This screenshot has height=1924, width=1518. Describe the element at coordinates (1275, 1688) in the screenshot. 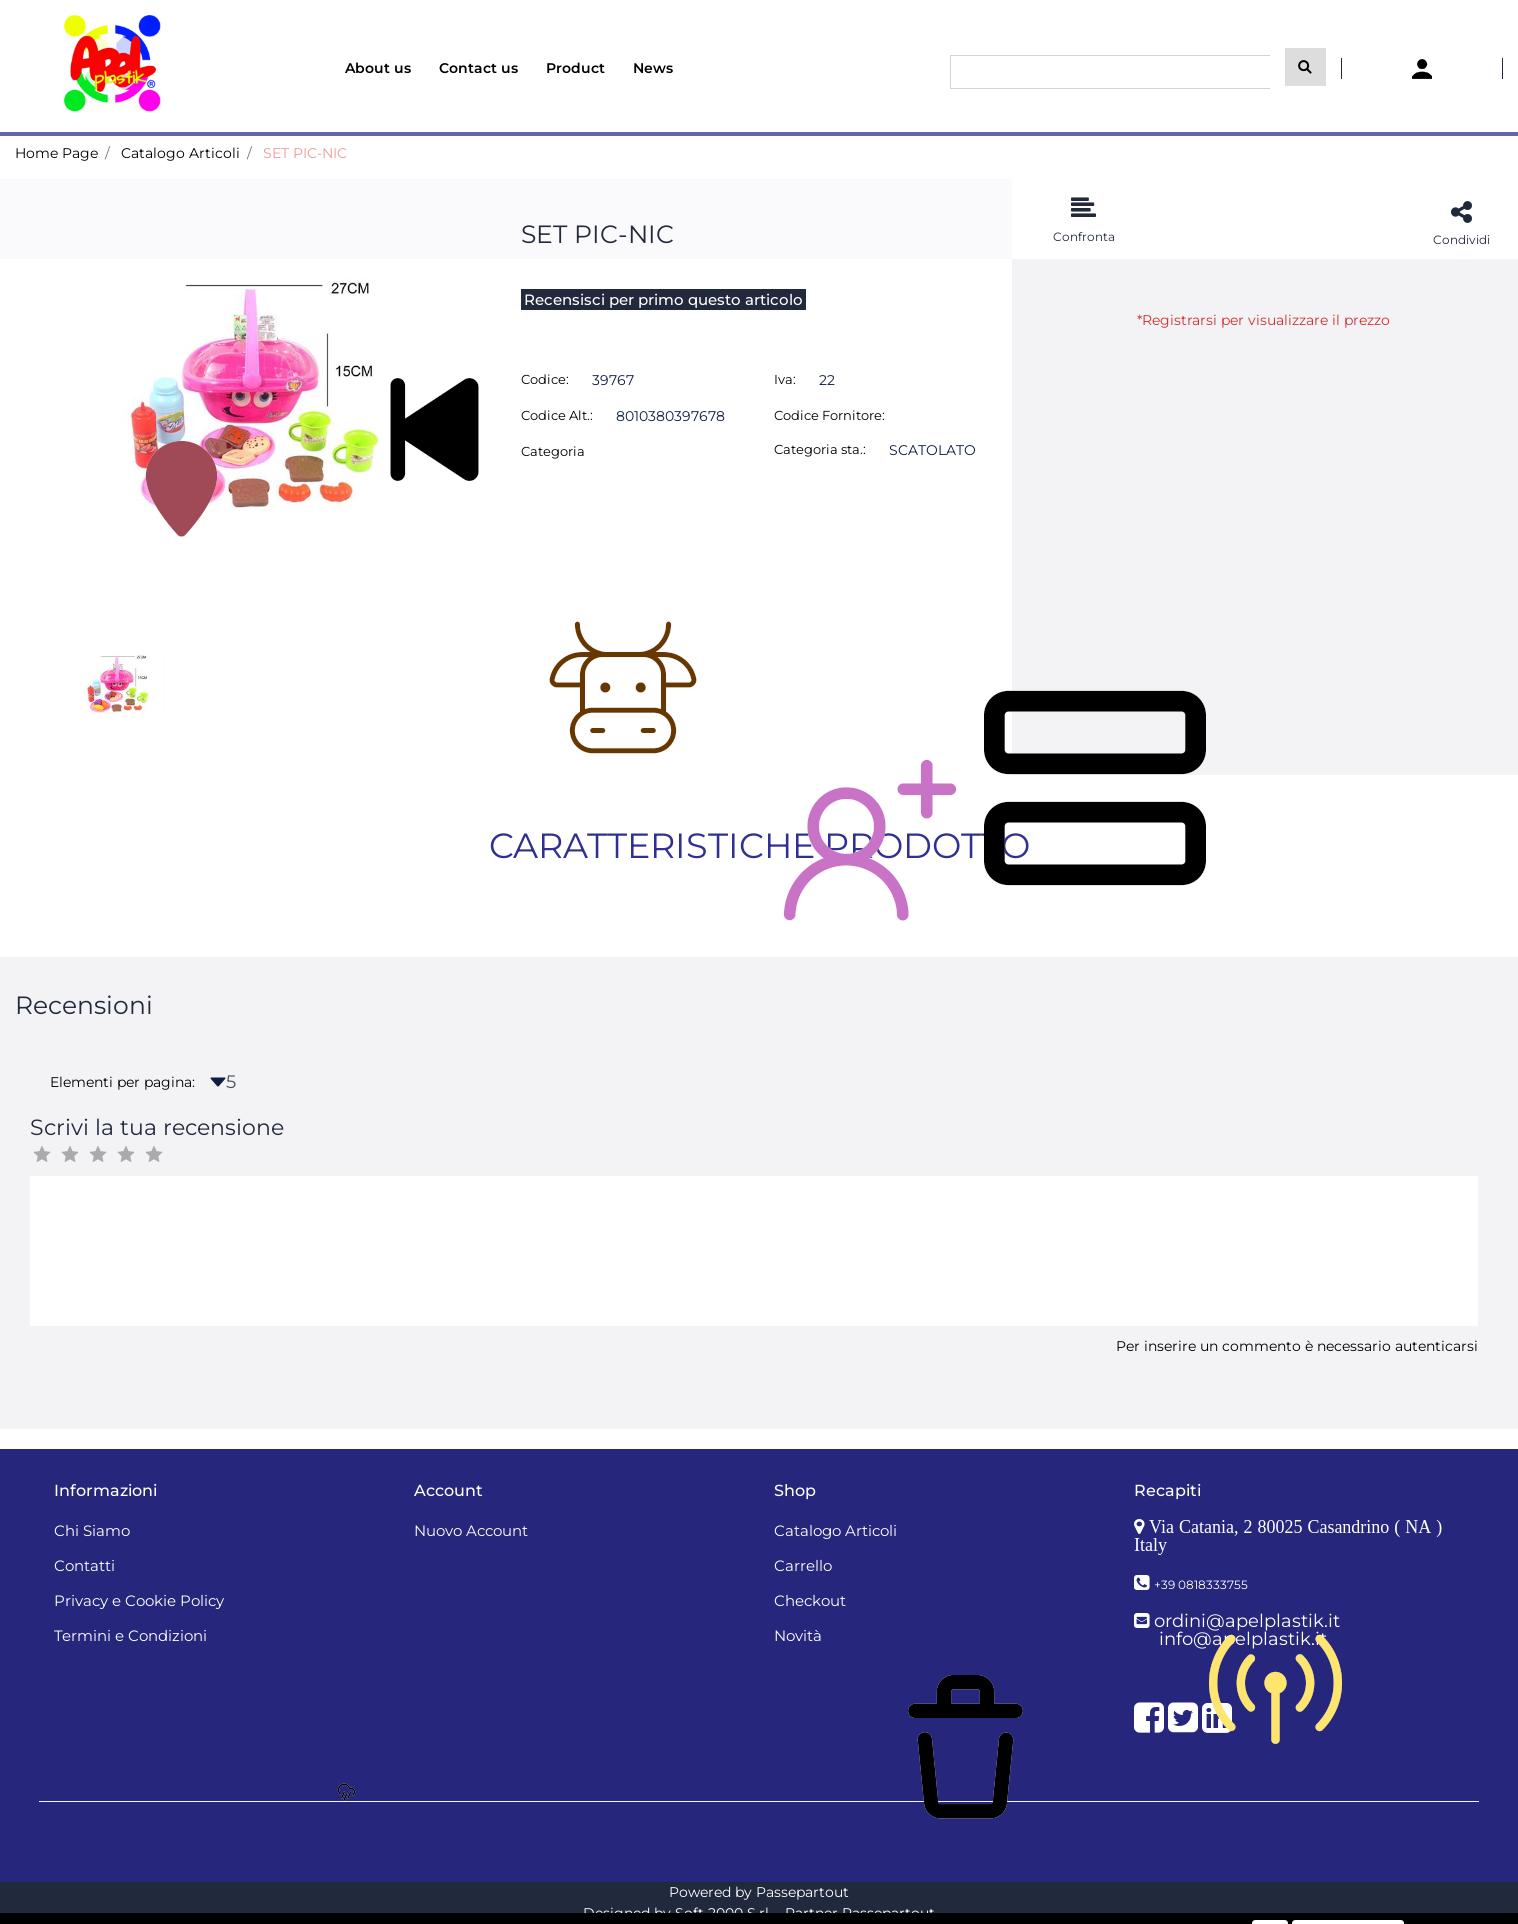

I see `start a live broadcast or stream` at that location.